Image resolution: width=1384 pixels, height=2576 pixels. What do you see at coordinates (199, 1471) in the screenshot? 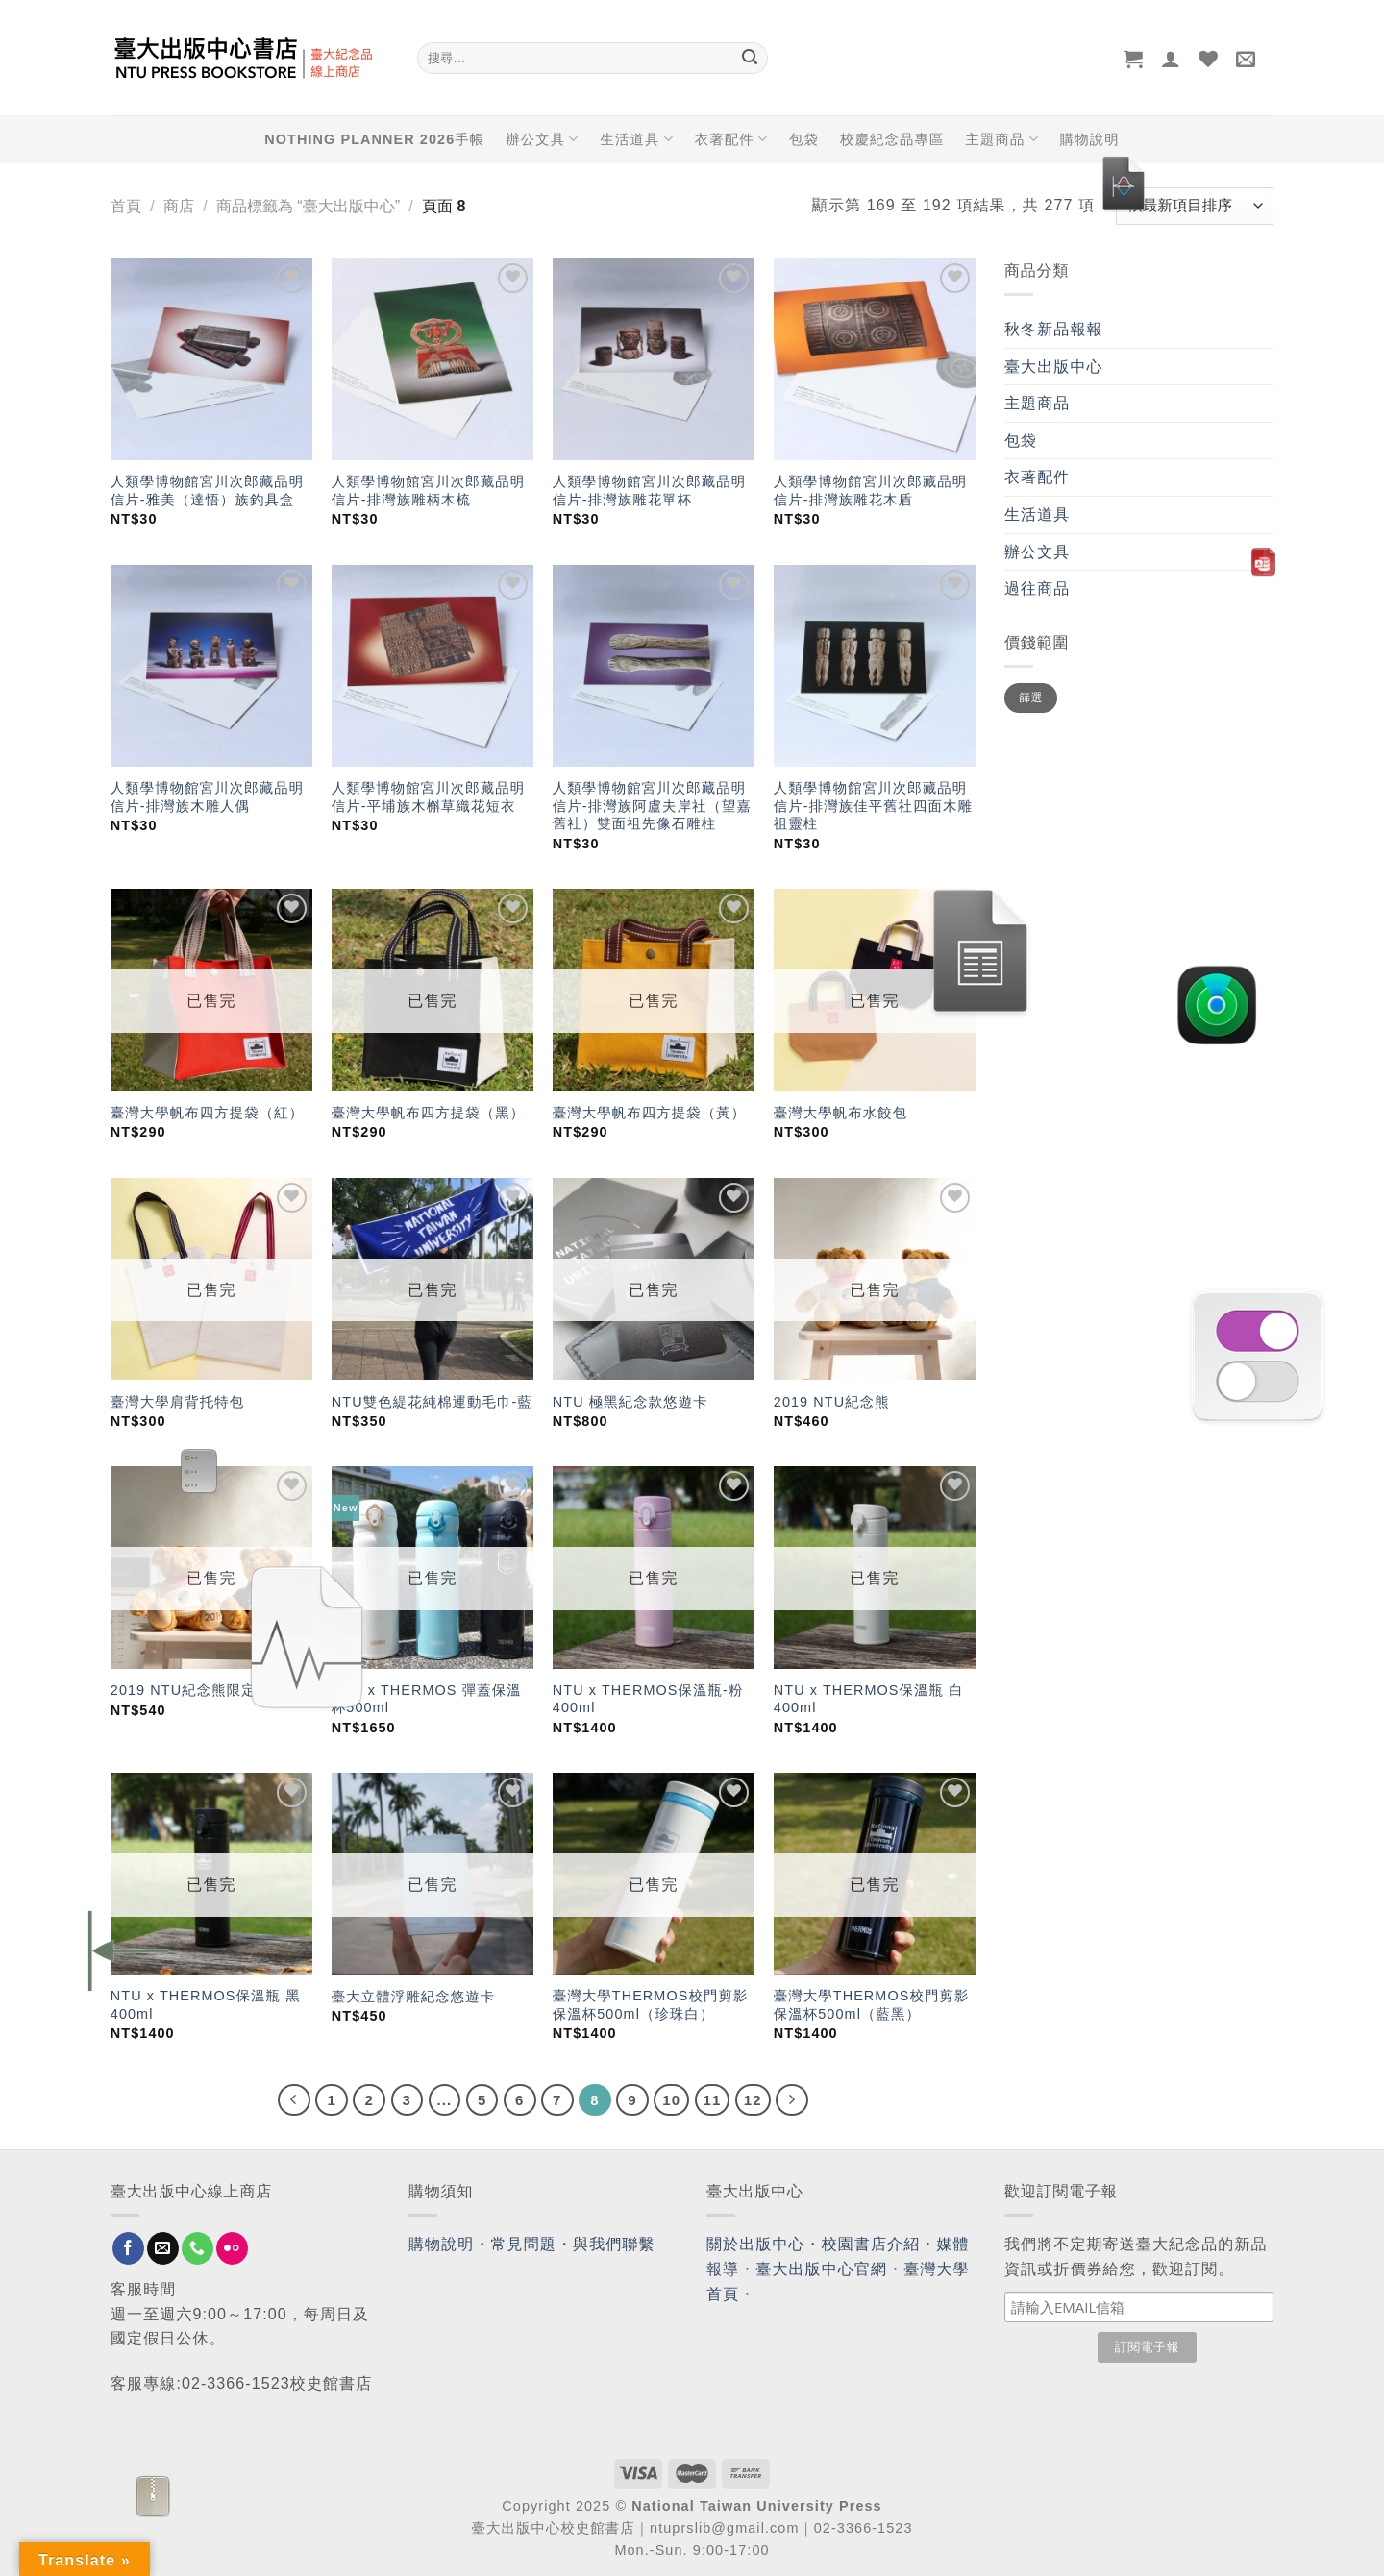
I see `access network server settings` at bounding box center [199, 1471].